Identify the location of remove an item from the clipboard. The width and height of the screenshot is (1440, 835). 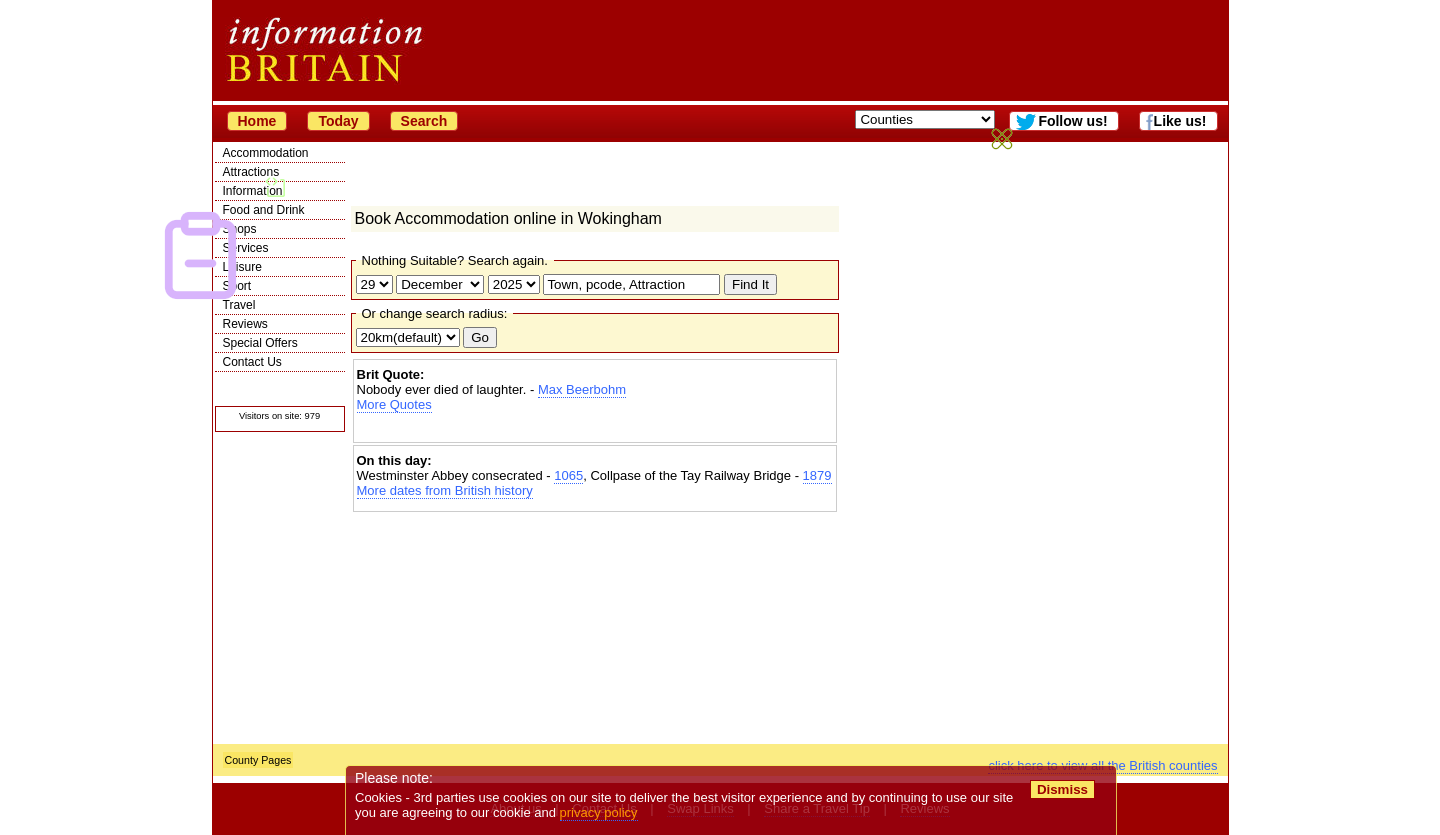
(200, 255).